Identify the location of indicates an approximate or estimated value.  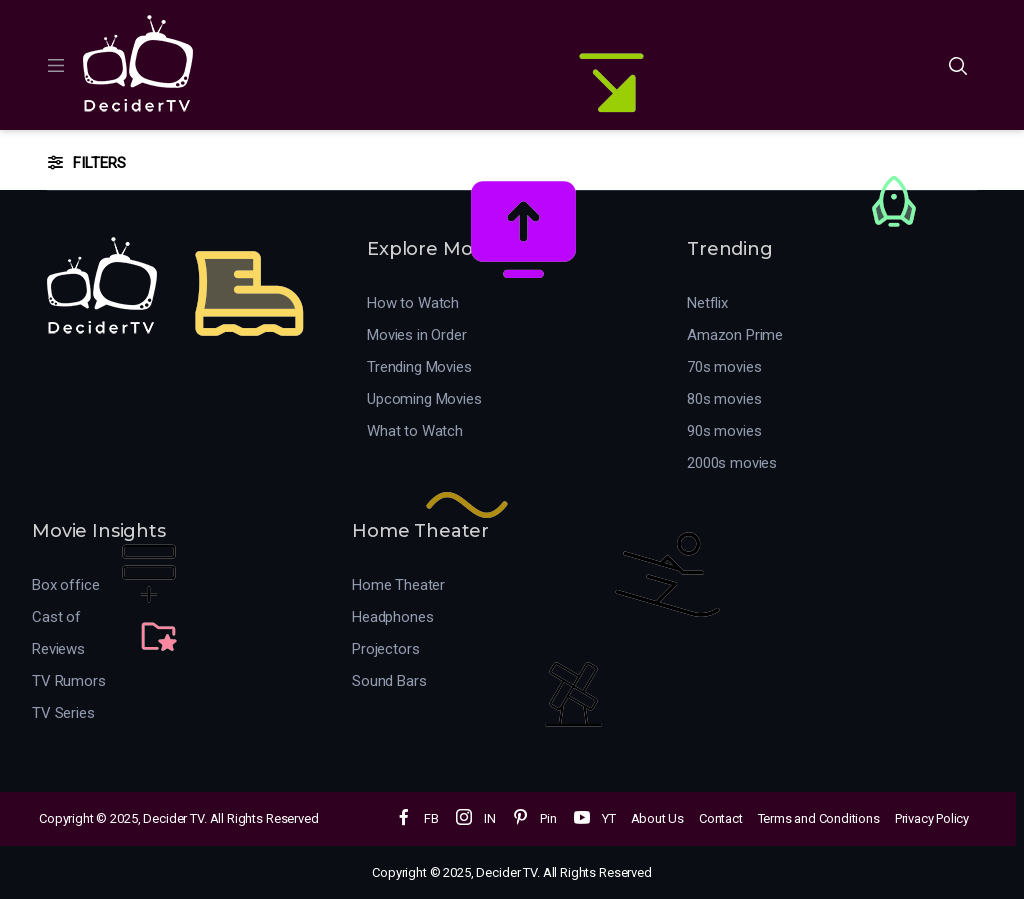
(467, 505).